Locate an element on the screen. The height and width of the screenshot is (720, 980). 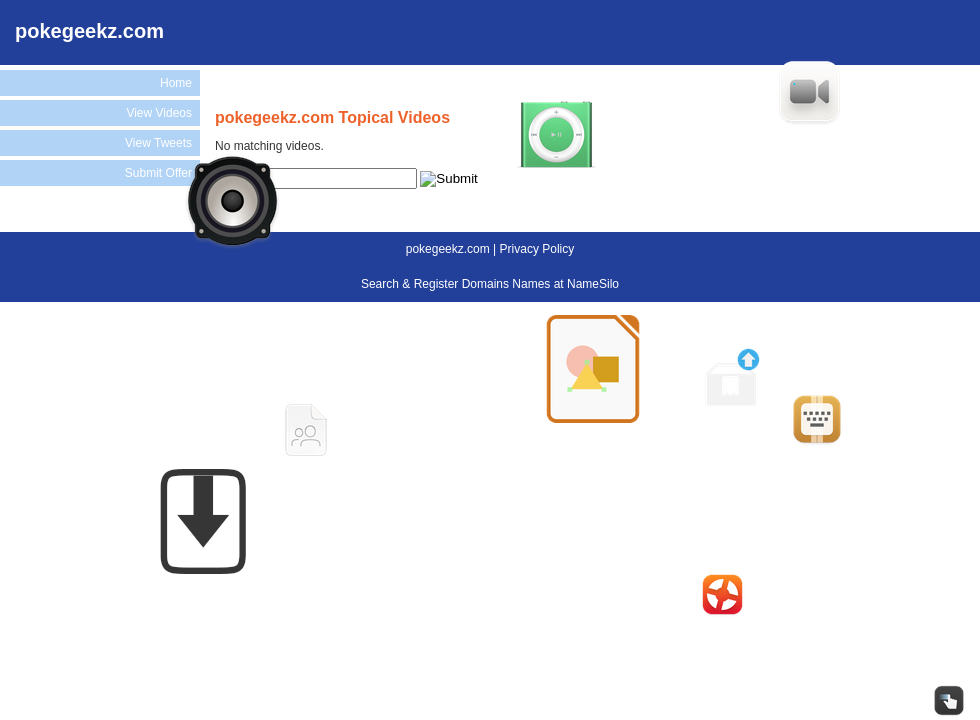
download a file or application is located at coordinates (206, 521).